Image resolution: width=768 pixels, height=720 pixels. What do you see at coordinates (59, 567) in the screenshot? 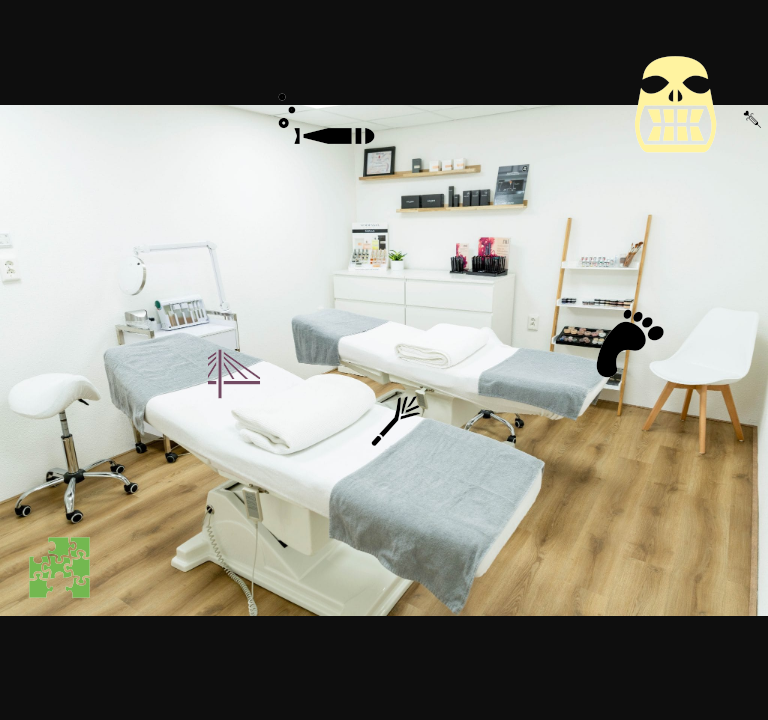
I see `access puzzle or brain training games` at bounding box center [59, 567].